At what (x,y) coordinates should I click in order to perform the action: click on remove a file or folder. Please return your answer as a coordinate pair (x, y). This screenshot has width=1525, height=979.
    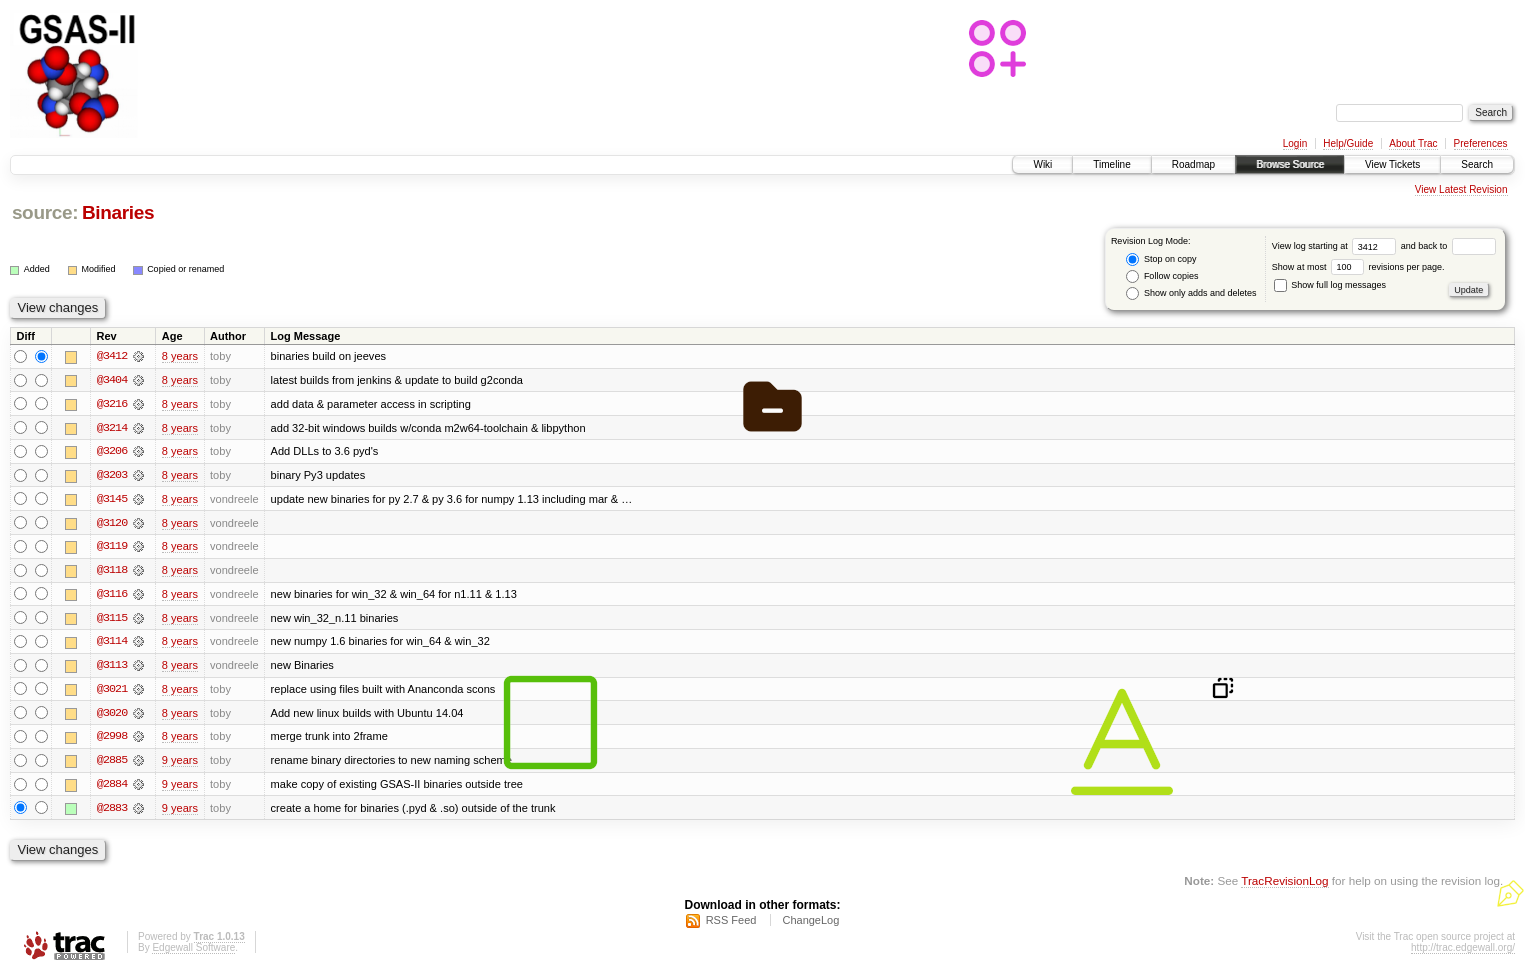
    Looking at the image, I should click on (772, 406).